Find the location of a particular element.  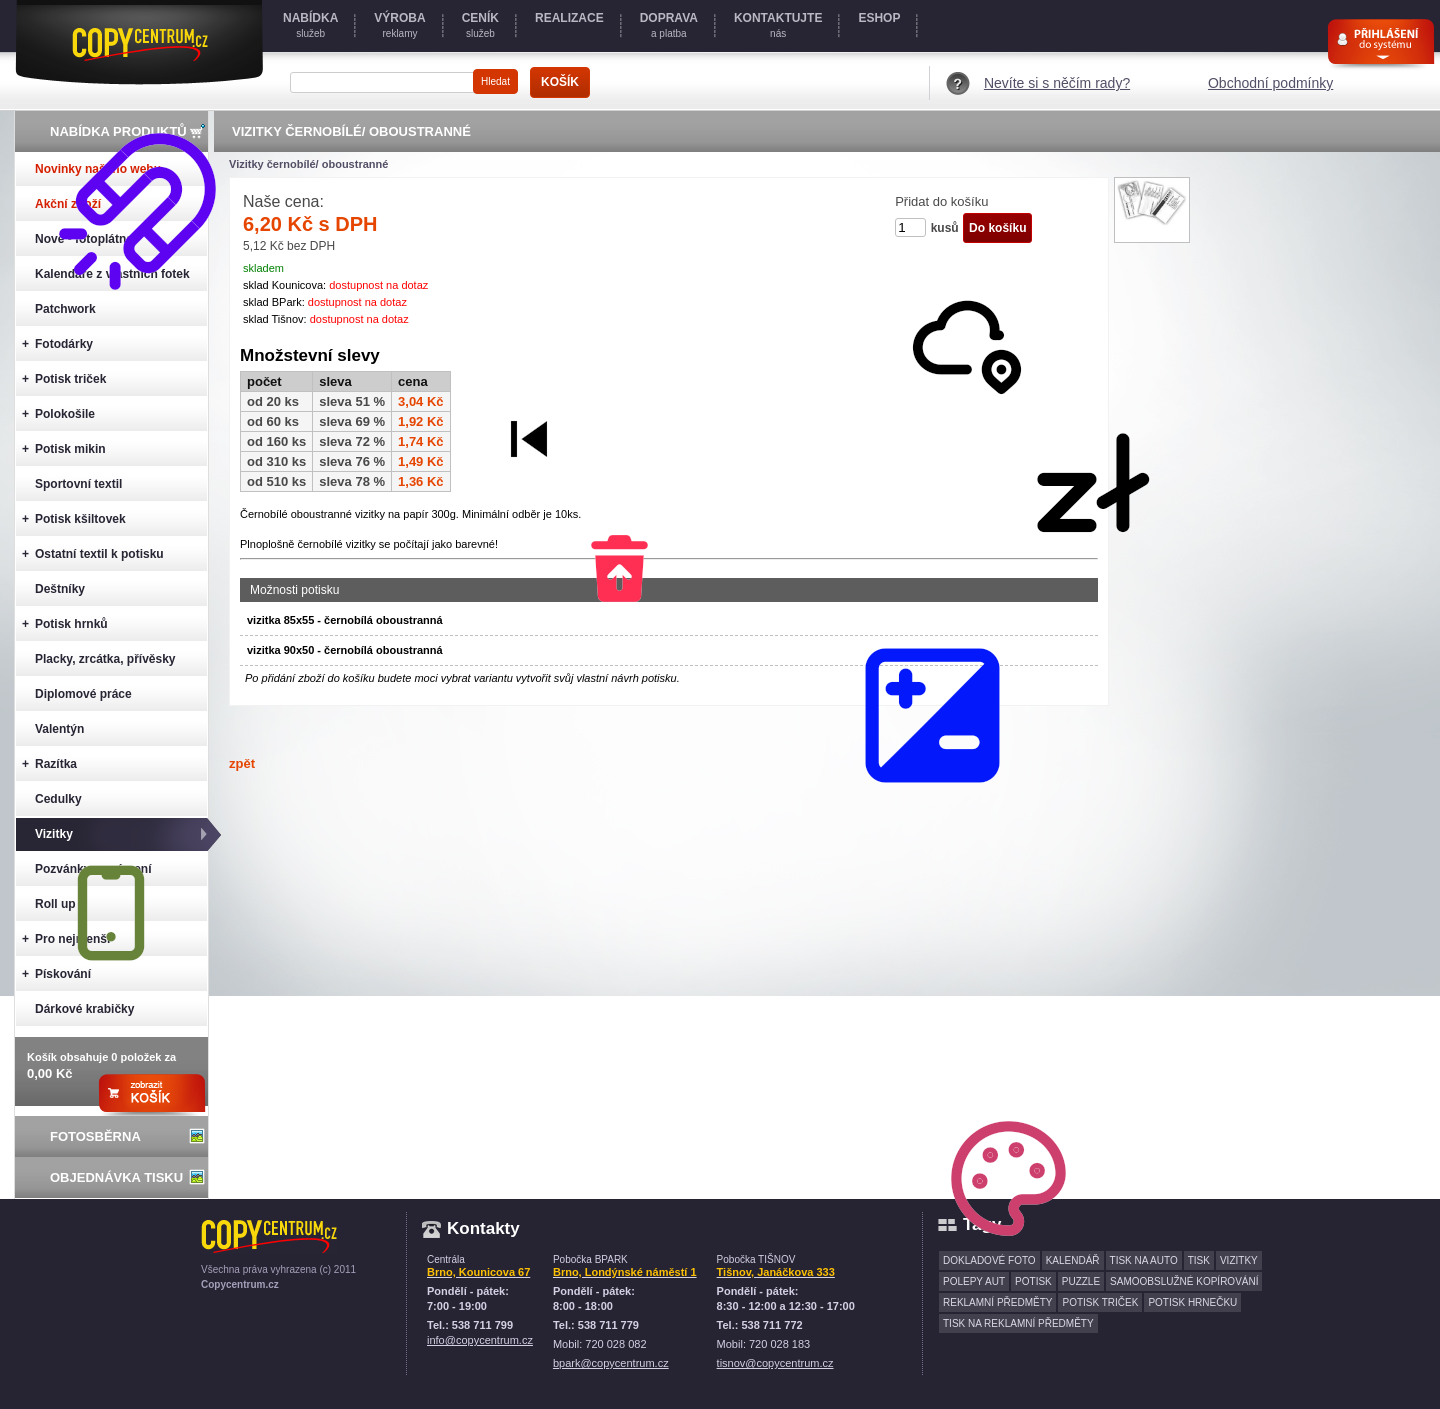

indicates price or amount in Polish złoty is located at coordinates (1090, 486).